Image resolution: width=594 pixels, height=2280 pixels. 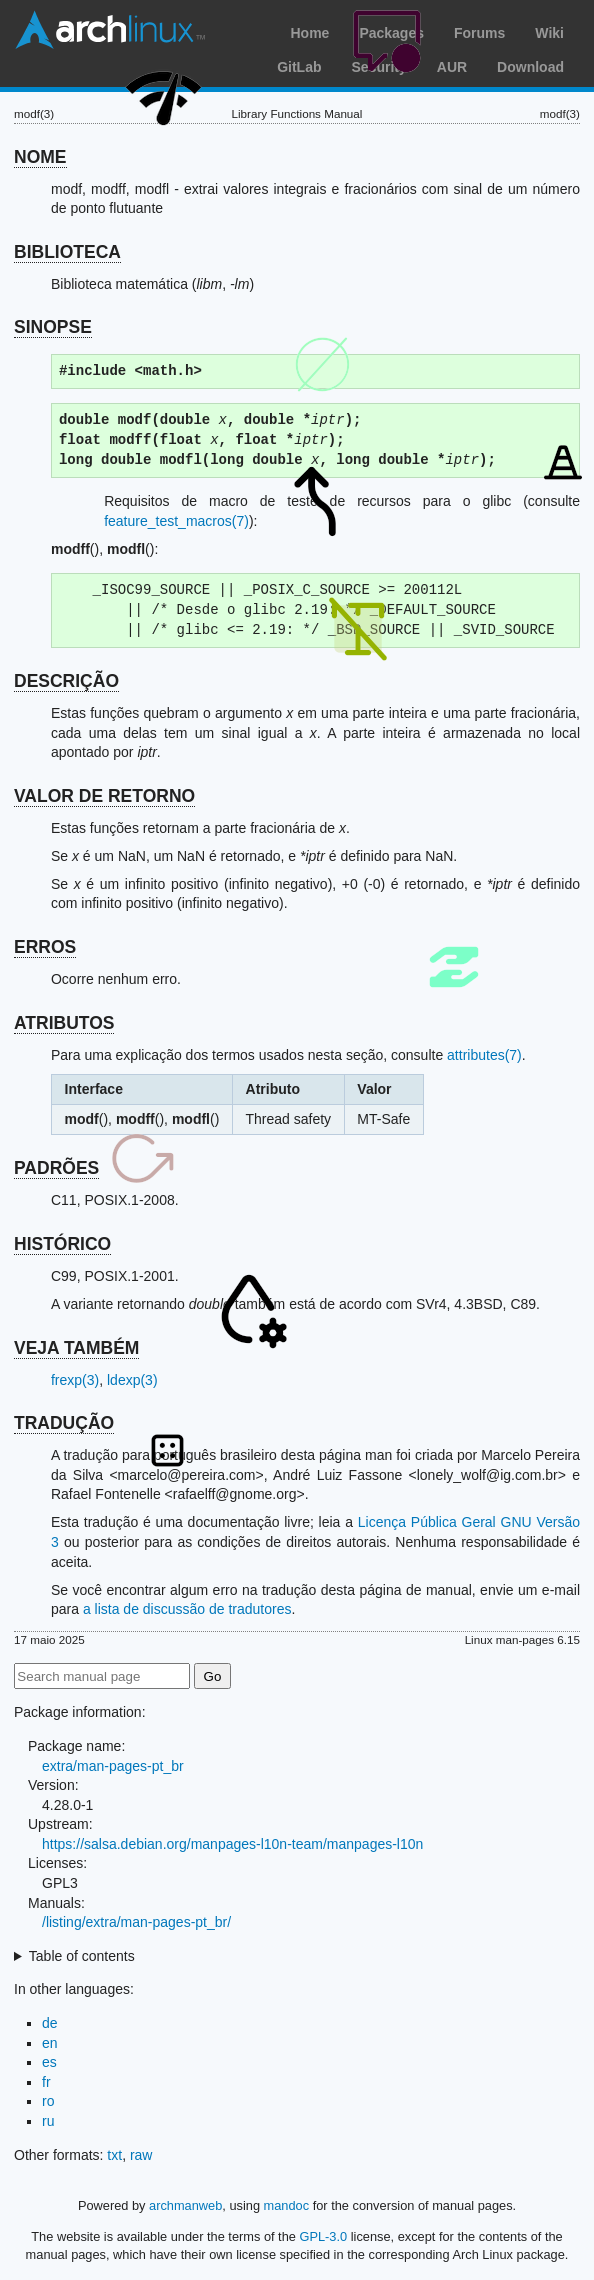 I want to click on go back to previous screen, so click(x=318, y=501).